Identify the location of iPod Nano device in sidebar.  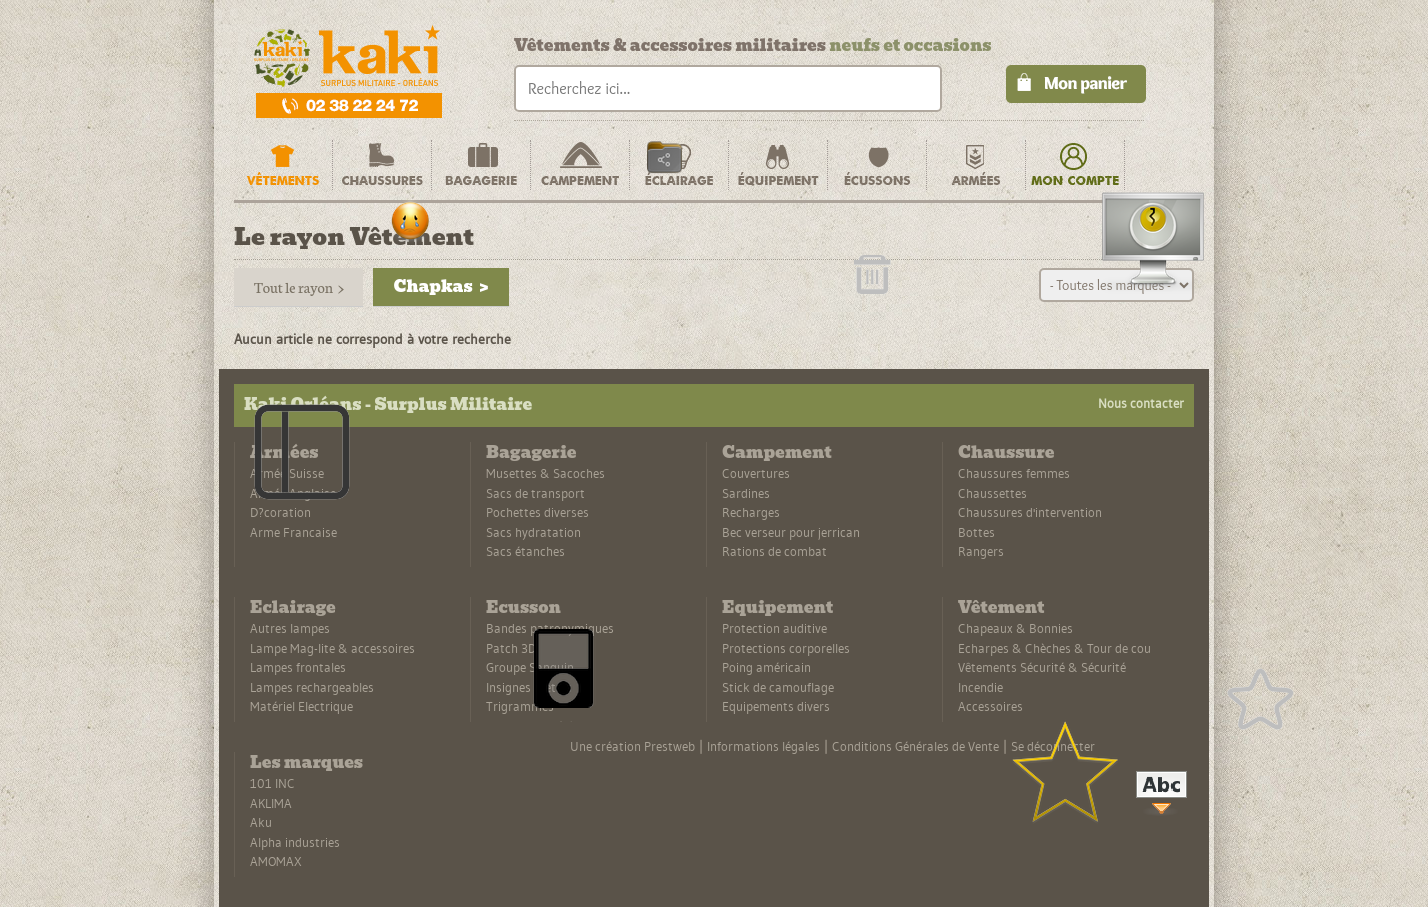
(563, 668).